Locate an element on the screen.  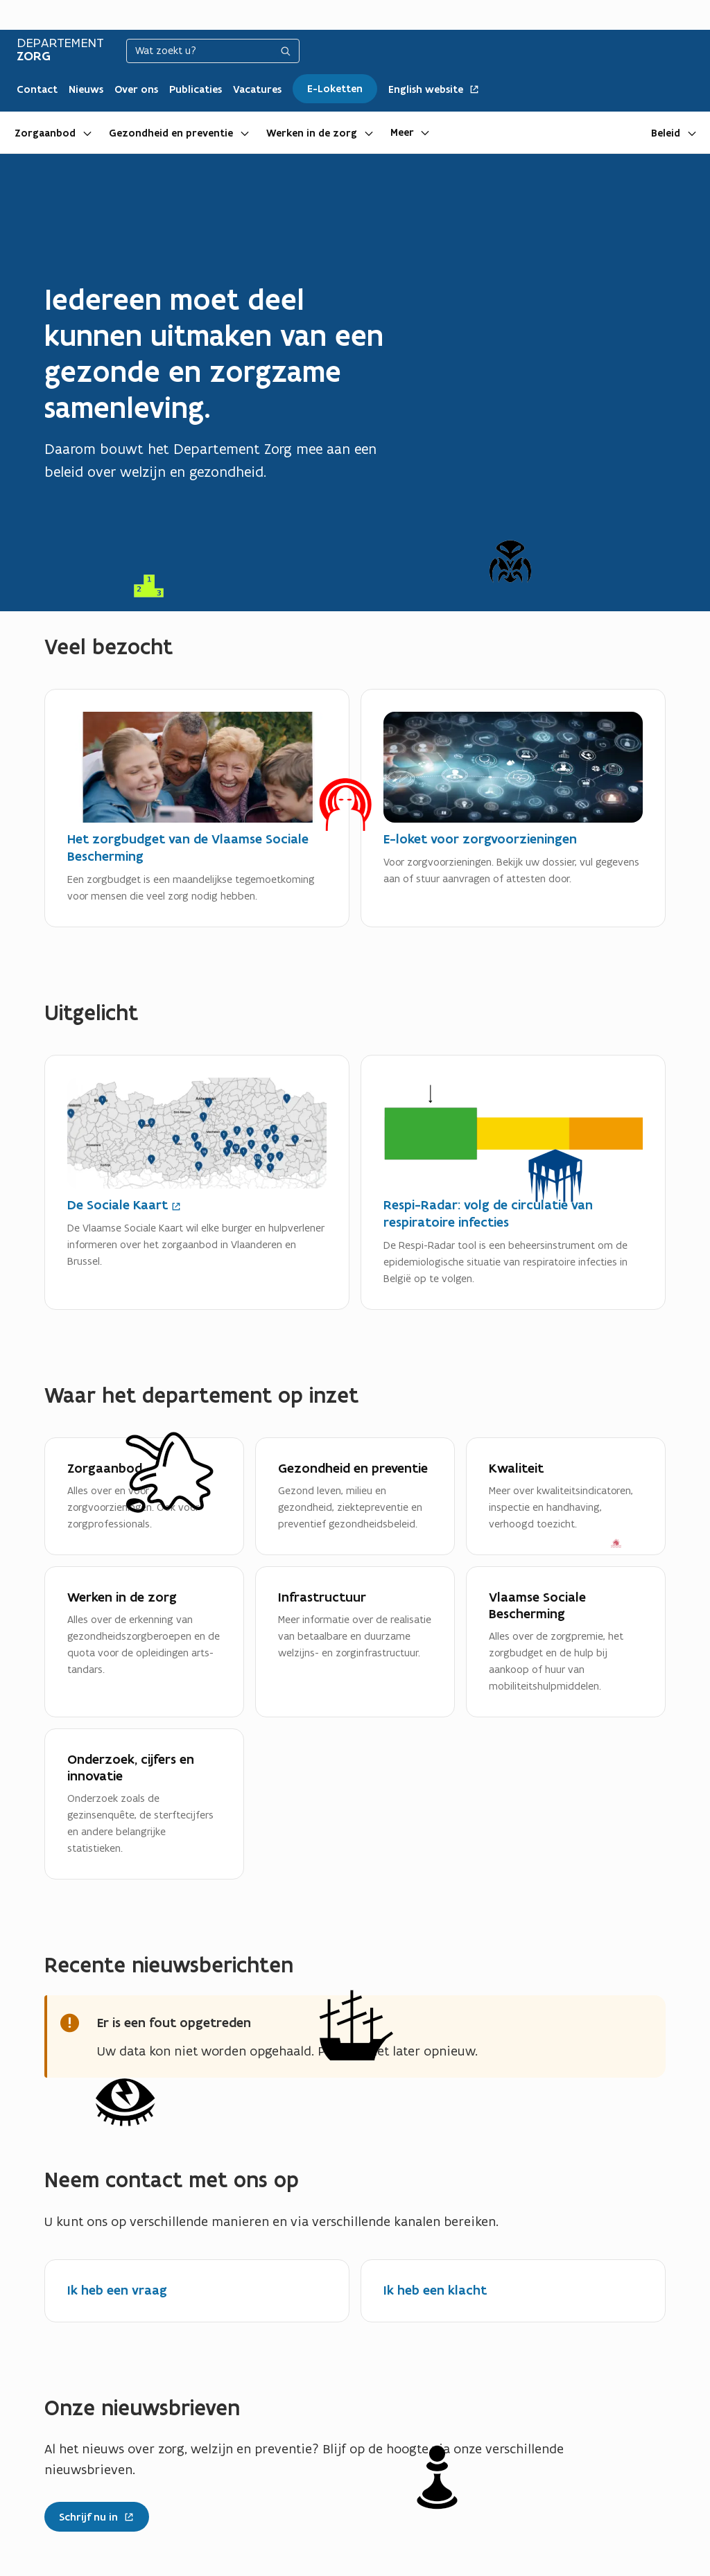
indicates an alien or bug-type enemy is located at coordinates (510, 561).